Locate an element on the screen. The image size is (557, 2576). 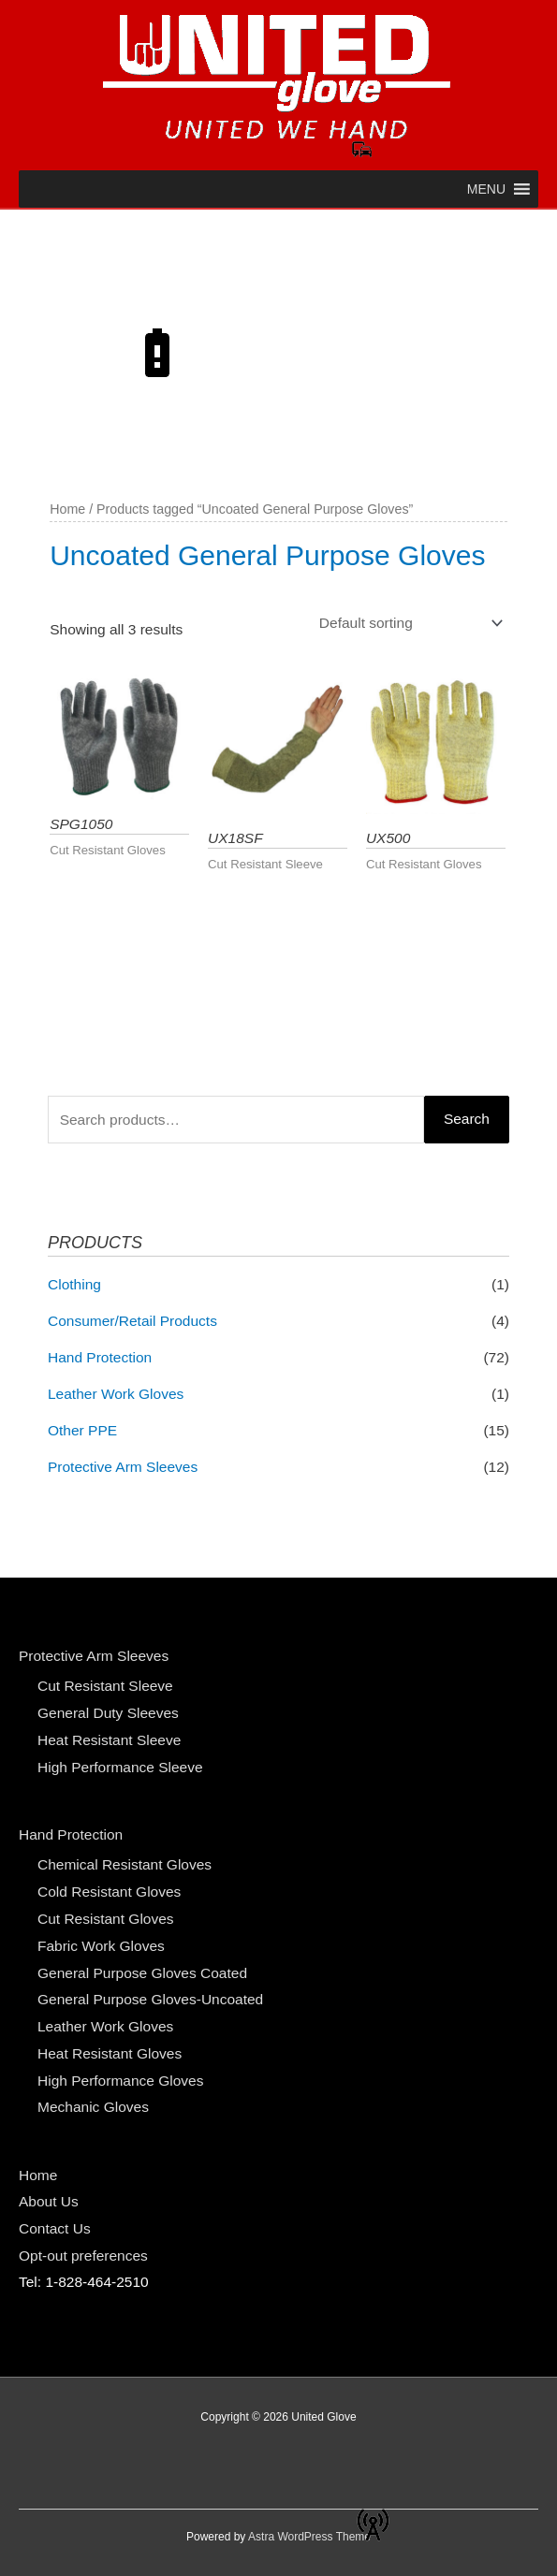
view commute options and routes is located at coordinates (361, 149).